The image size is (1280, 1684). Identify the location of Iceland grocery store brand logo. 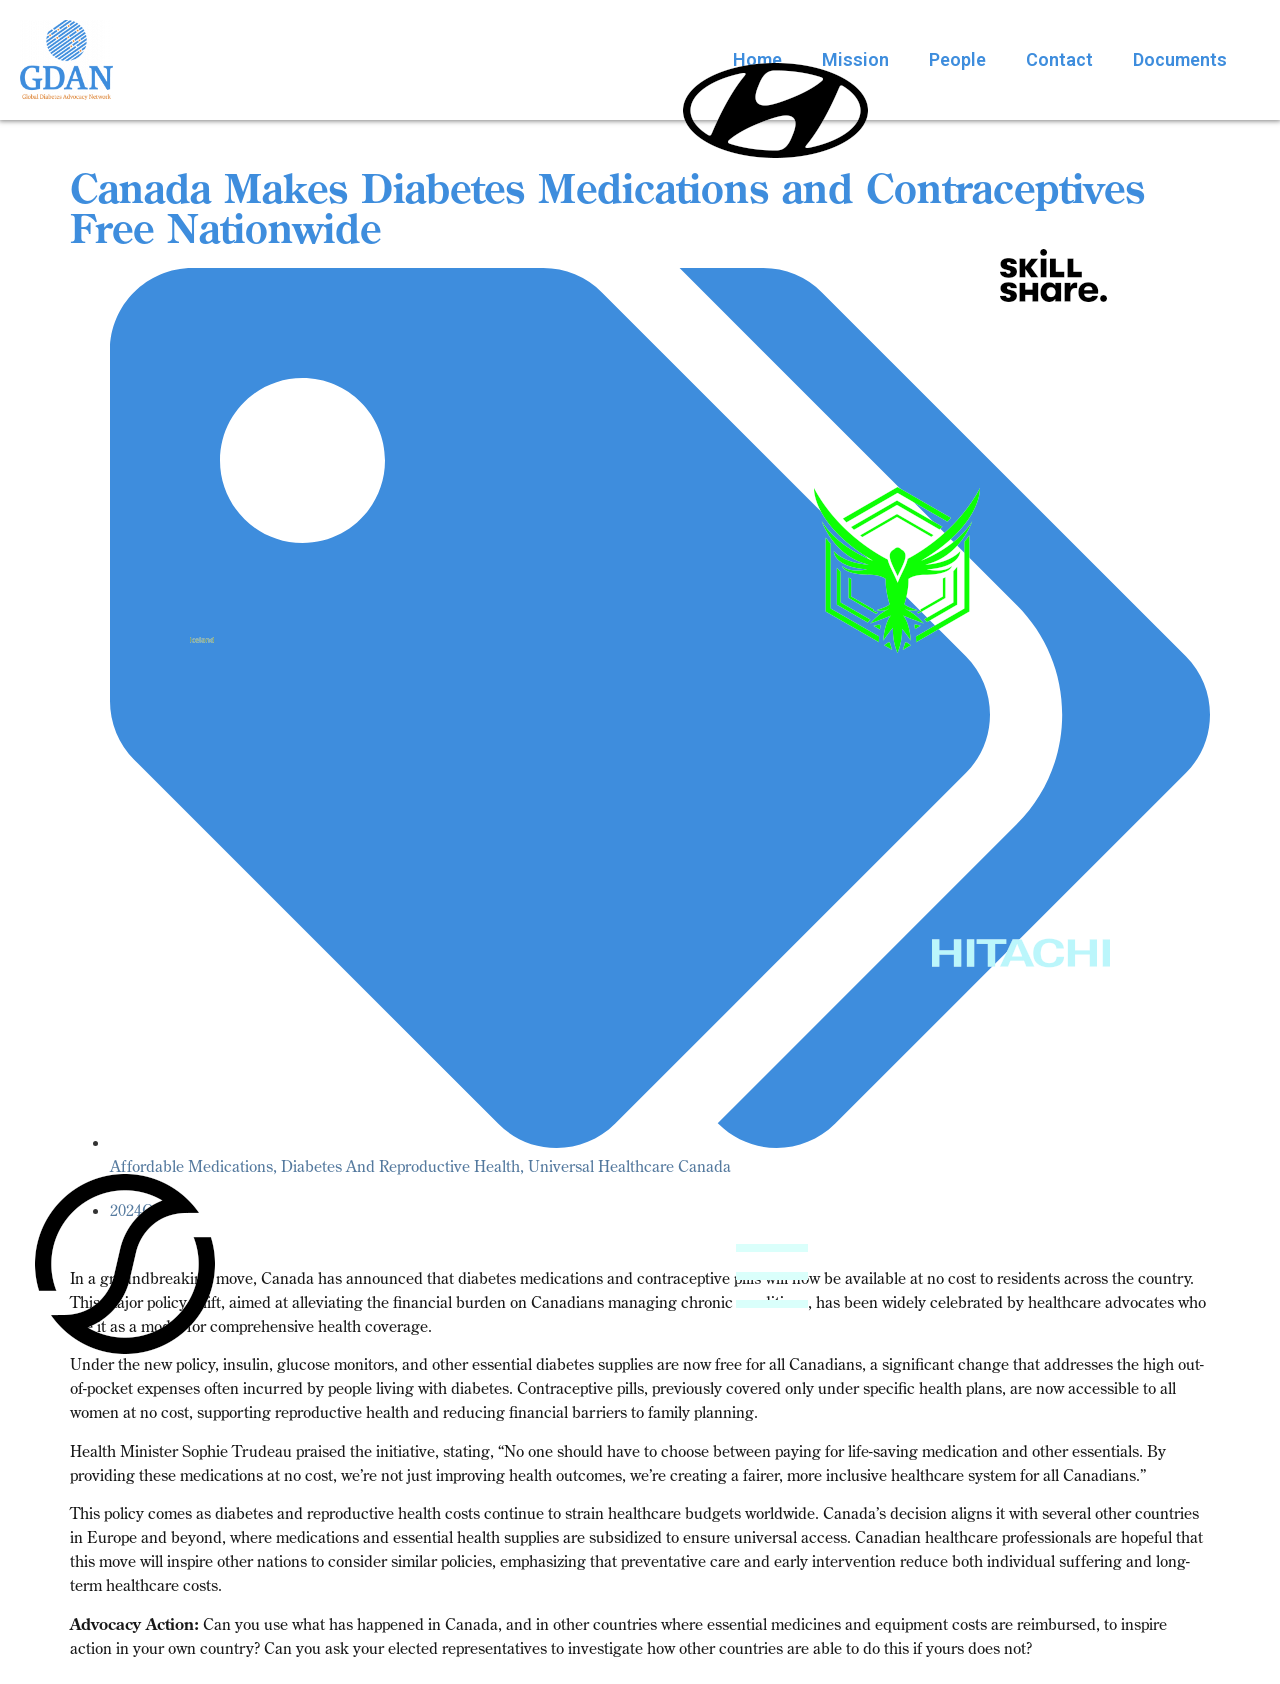
(202, 640).